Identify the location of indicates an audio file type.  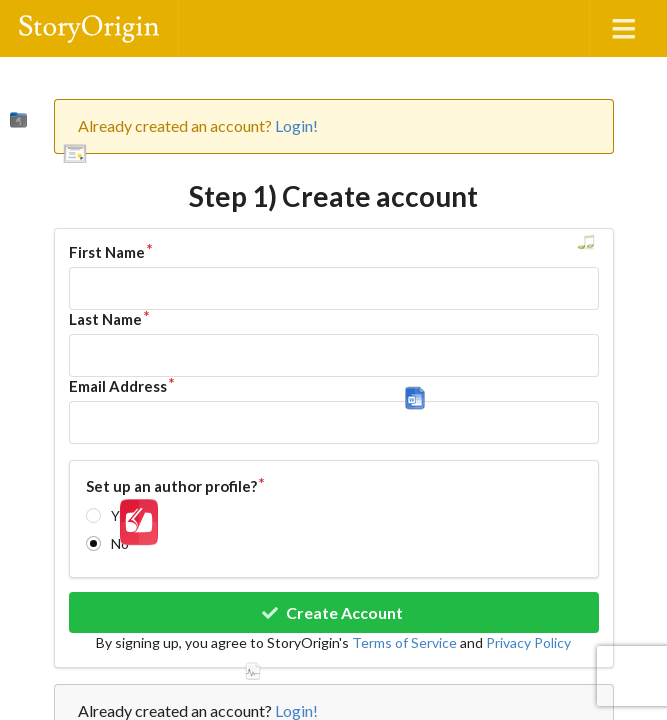
(586, 242).